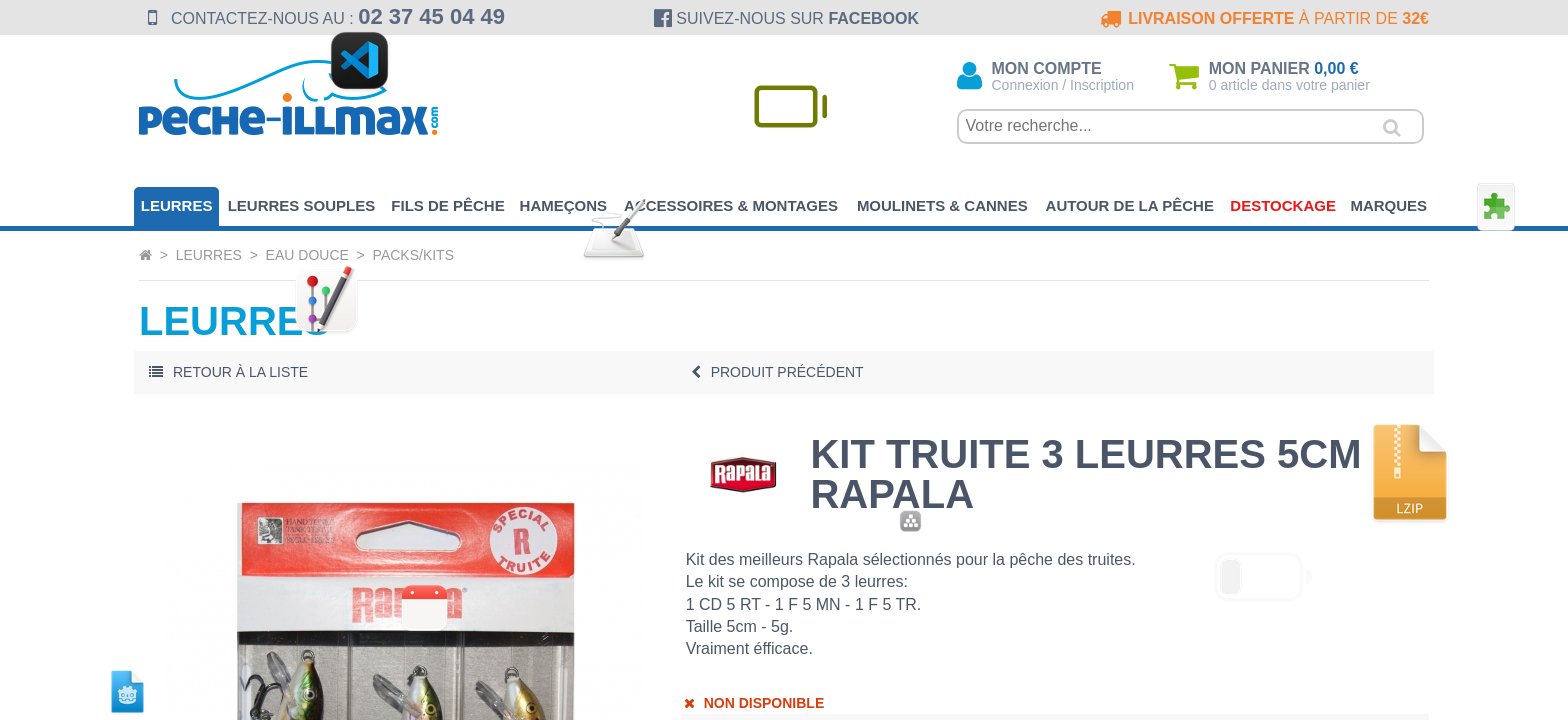  Describe the element at coordinates (127, 692) in the screenshot. I see `a GDScript file associated with the Godot game engine` at that location.